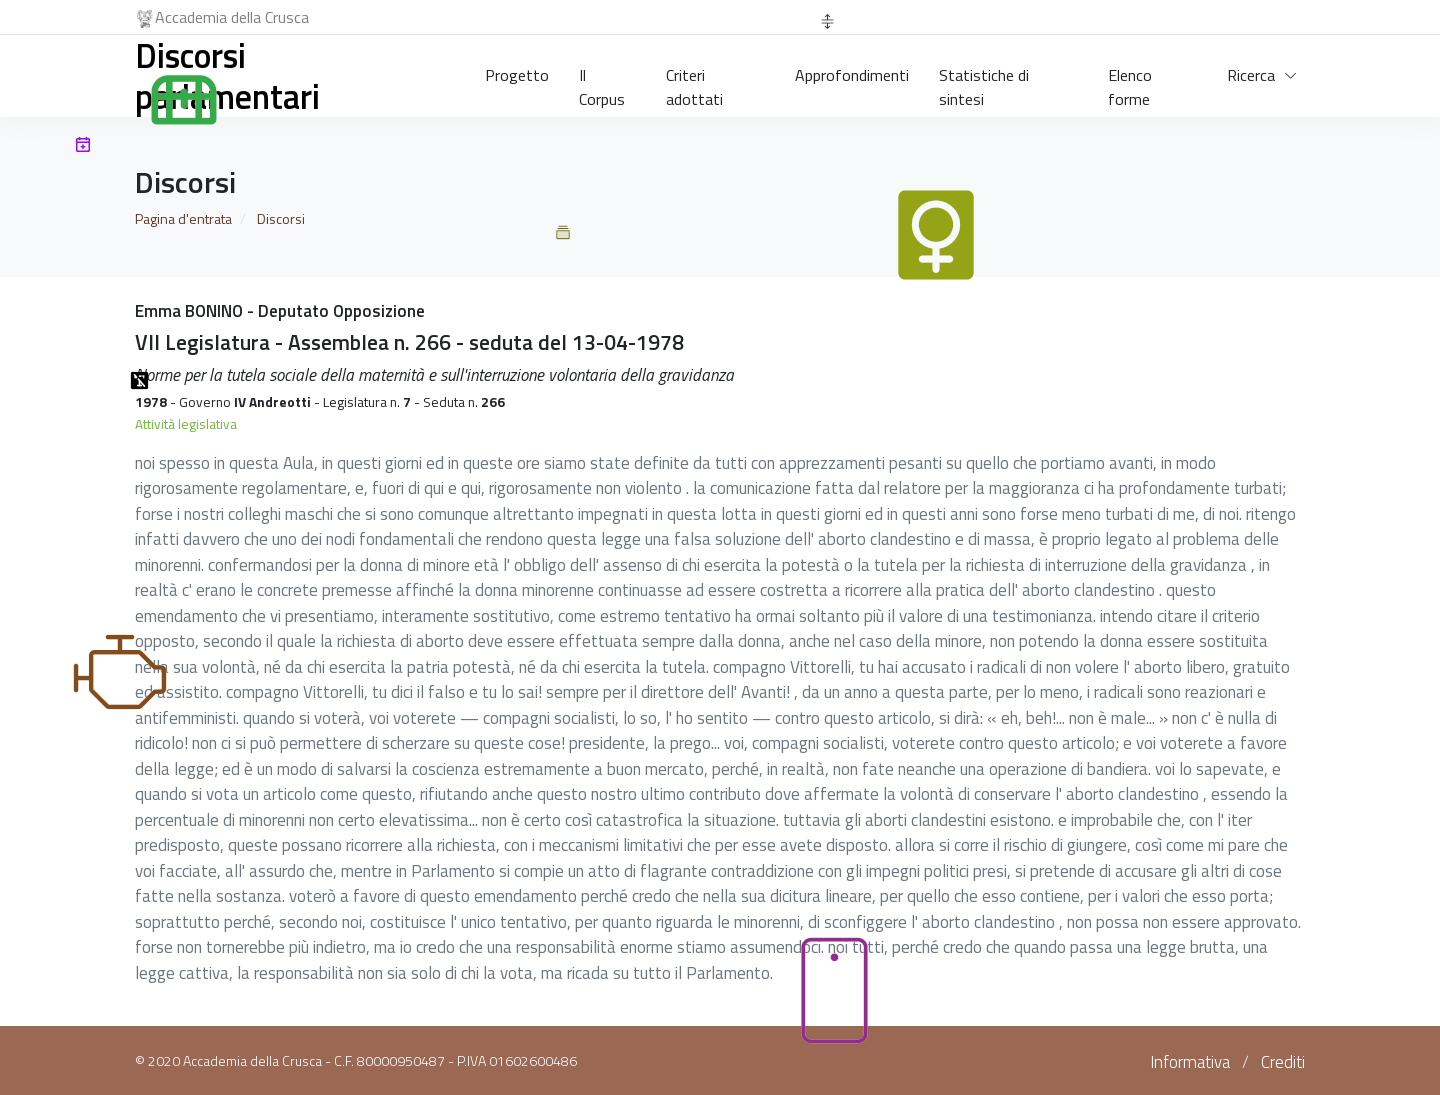 This screenshot has height=1095, width=1440. What do you see at coordinates (936, 235) in the screenshot?
I see `indicates female gender option` at bounding box center [936, 235].